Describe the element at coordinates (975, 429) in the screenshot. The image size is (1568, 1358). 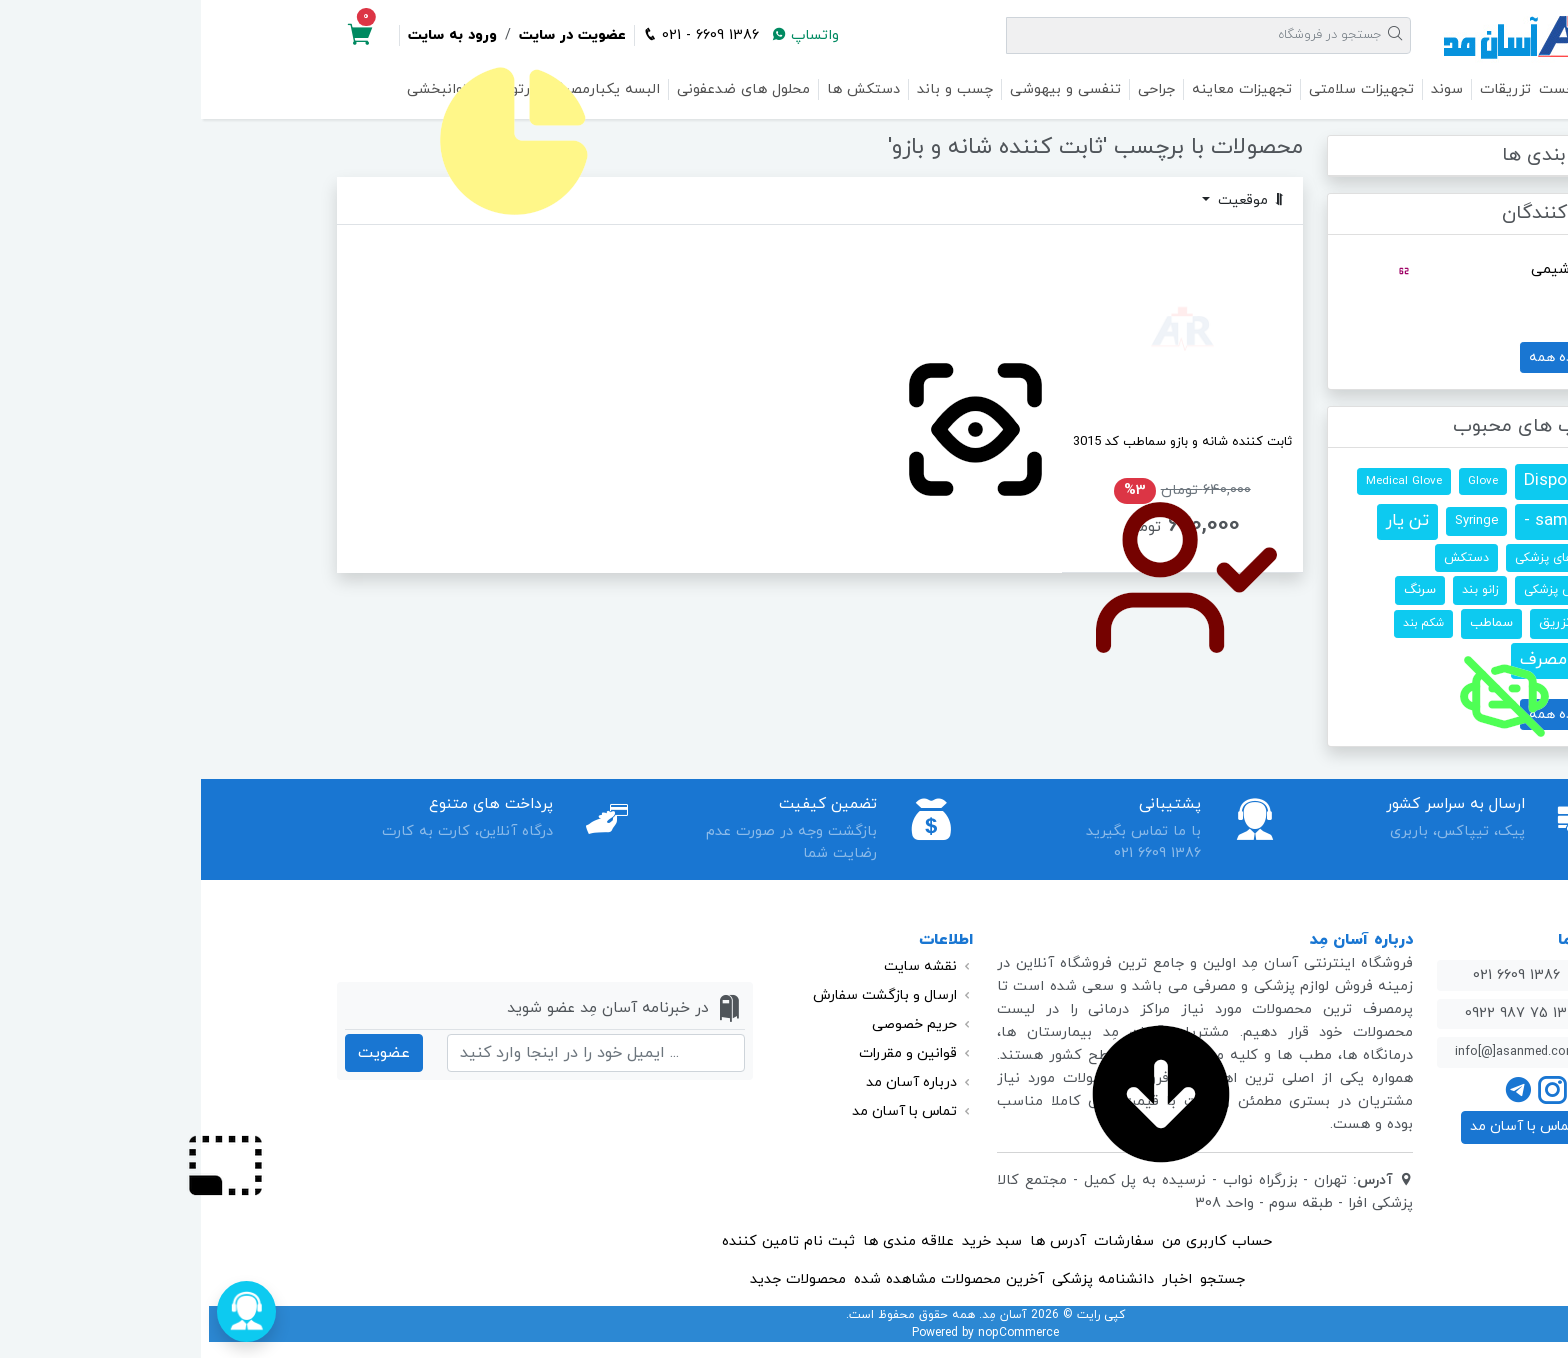
I see `scan with eye recognition` at that location.